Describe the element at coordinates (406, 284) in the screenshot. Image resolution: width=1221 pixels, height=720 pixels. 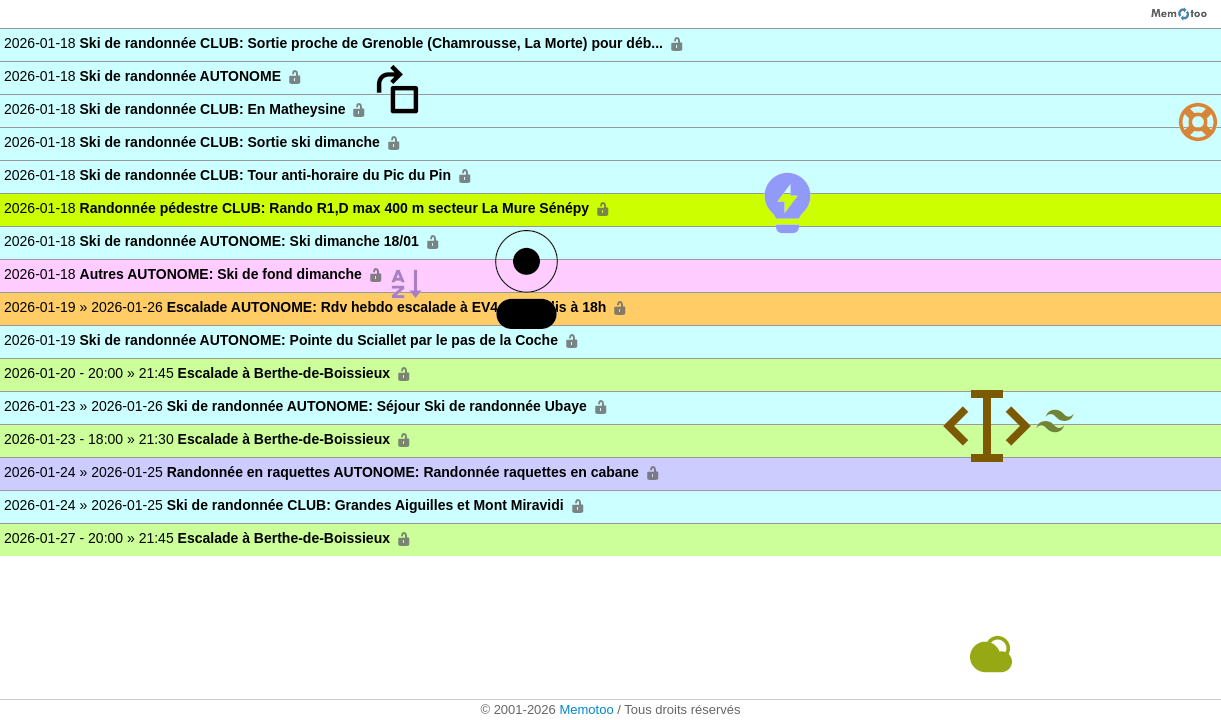
I see `sort items alphabetically from A to Z` at that location.